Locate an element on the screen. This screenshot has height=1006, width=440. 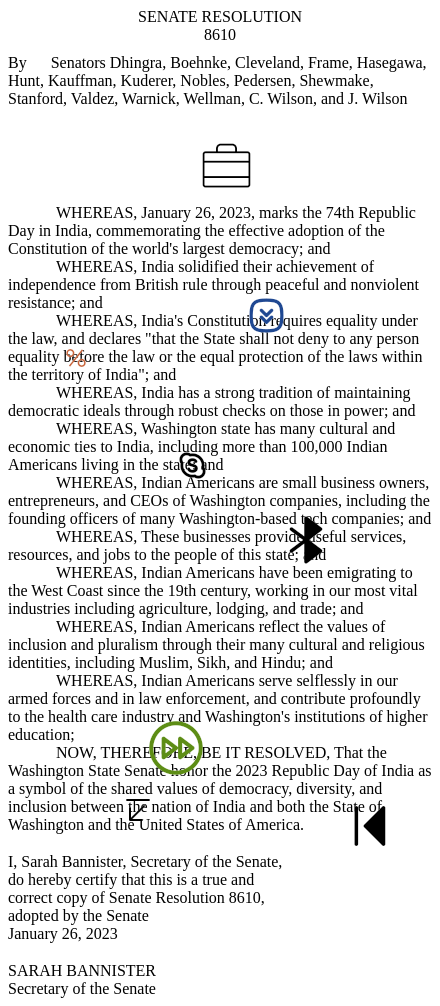
view or apply a percentage value is located at coordinates (76, 358).